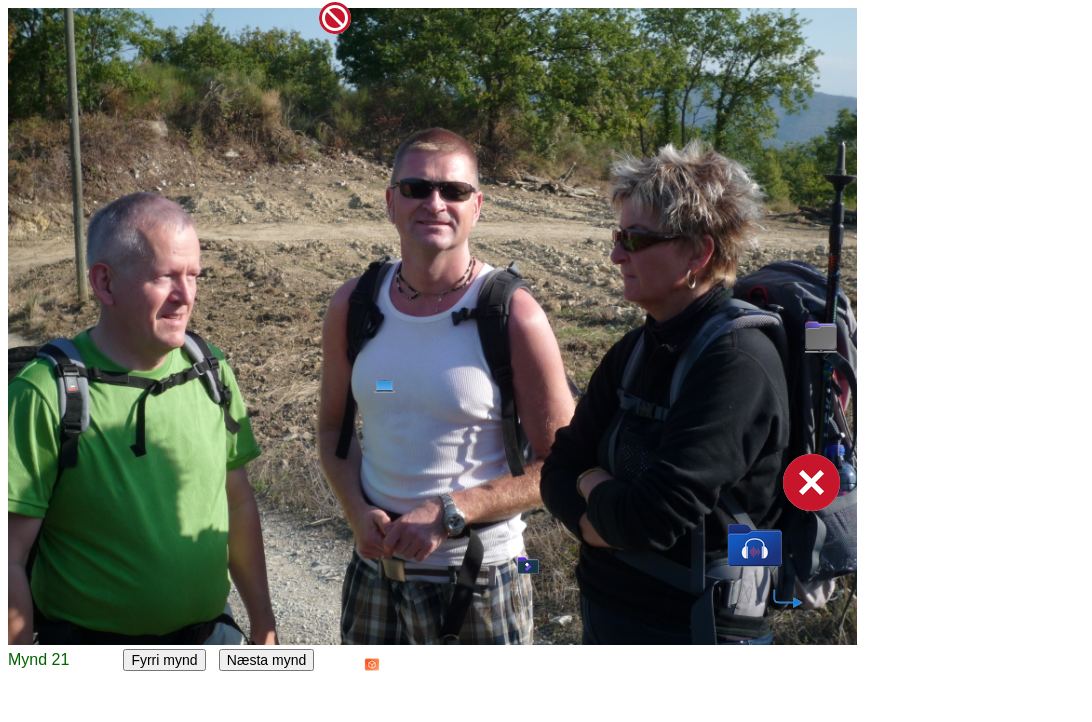 This screenshot has height=722, width=1092. I want to click on open a 3D model file in STL binary format, so click(372, 664).